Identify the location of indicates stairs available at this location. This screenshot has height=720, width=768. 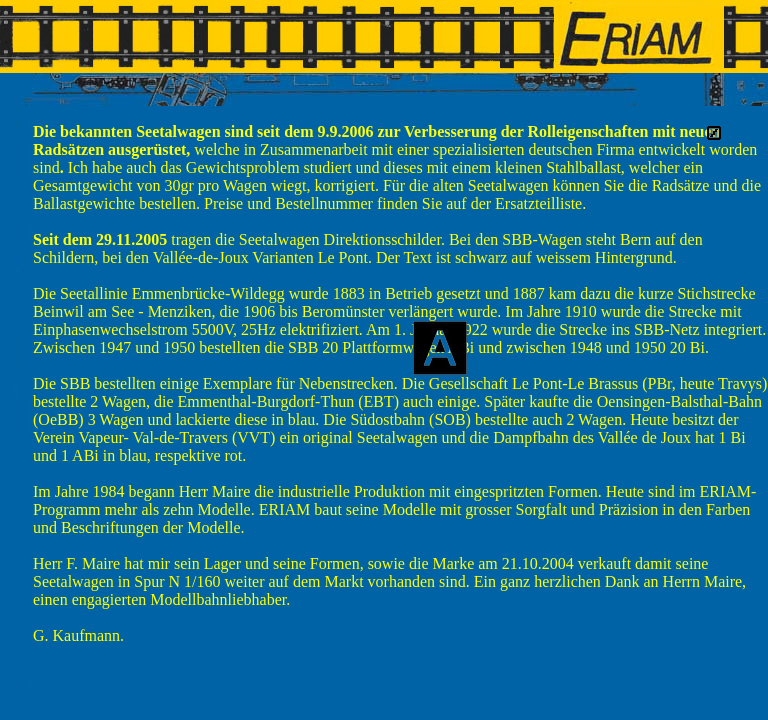
(714, 133).